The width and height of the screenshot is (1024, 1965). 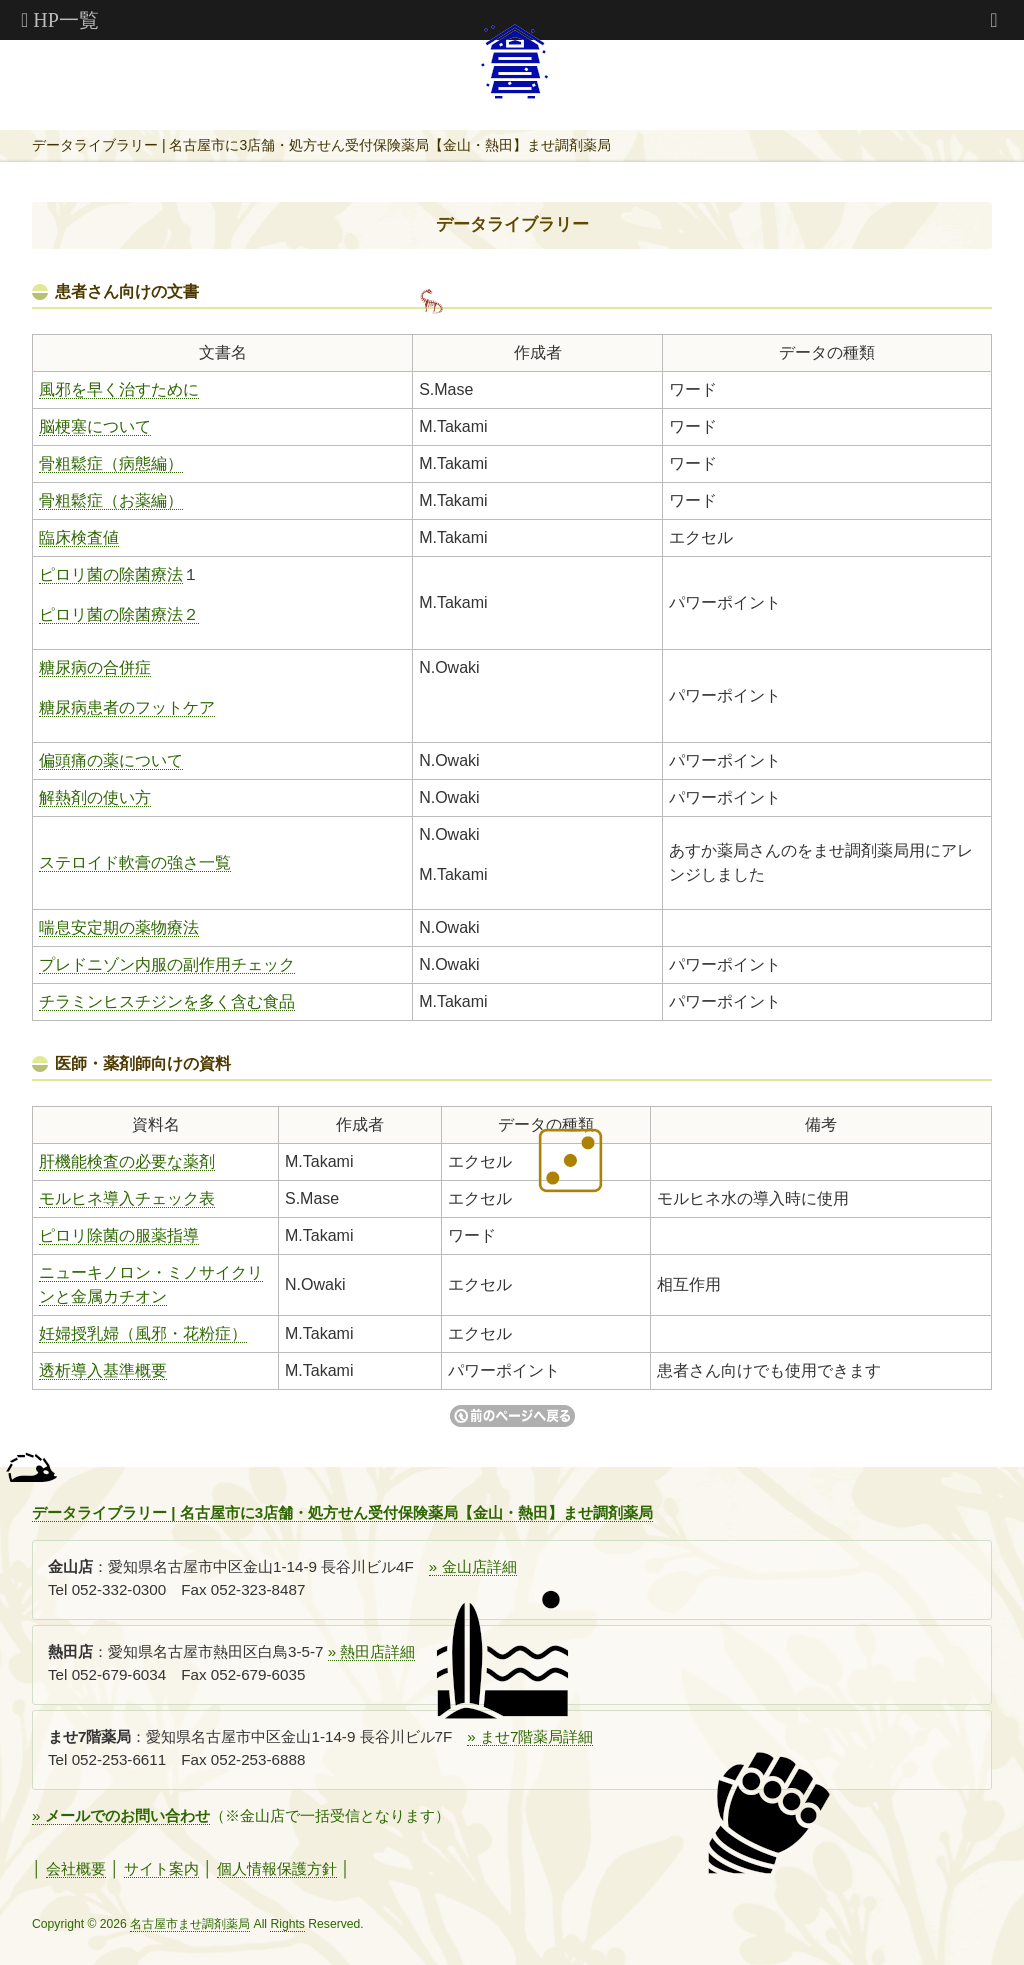 What do you see at coordinates (31, 1467) in the screenshot?
I see `decorative animal icon for games or profiles` at bounding box center [31, 1467].